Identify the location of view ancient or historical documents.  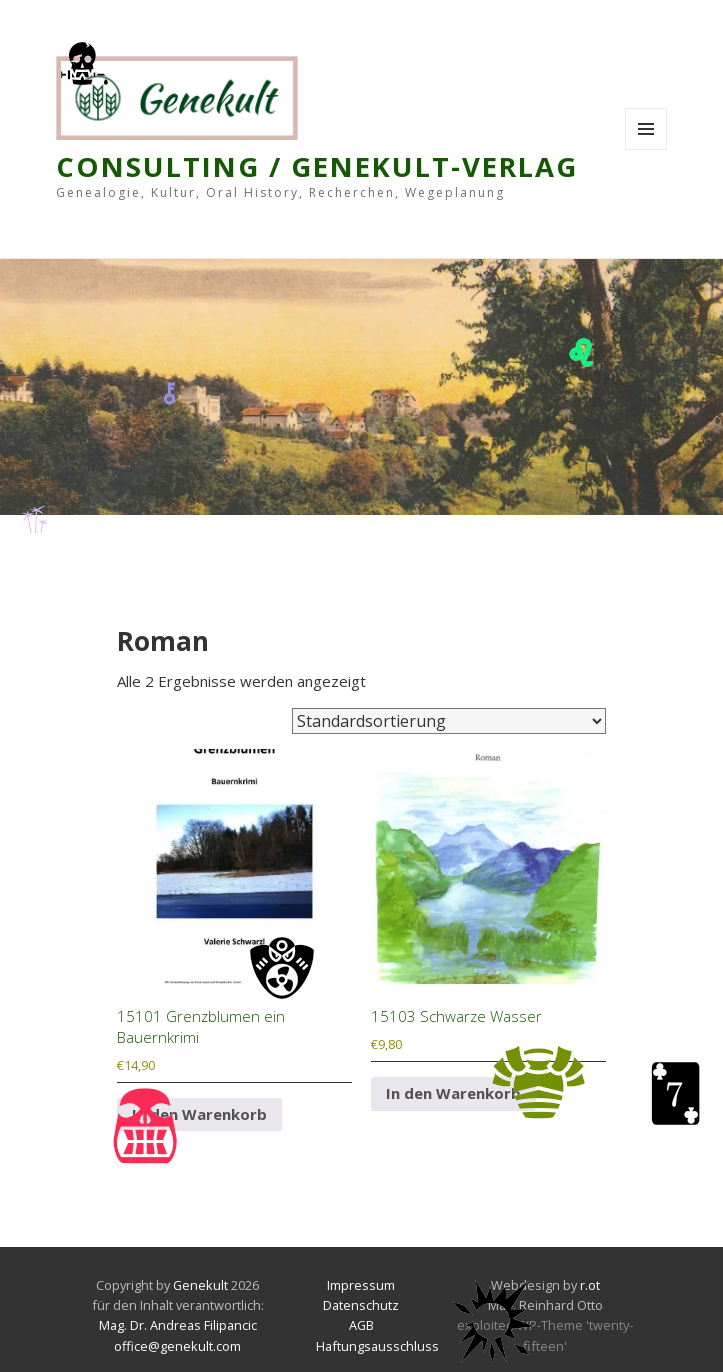
(35, 519).